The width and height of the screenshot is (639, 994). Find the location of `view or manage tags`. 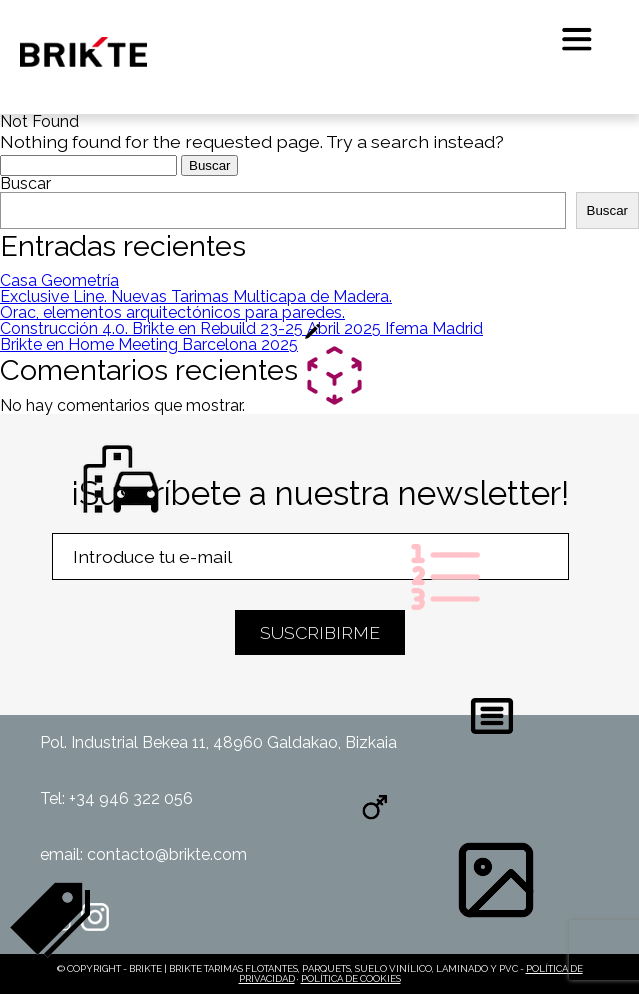

view or manage tags is located at coordinates (50, 920).